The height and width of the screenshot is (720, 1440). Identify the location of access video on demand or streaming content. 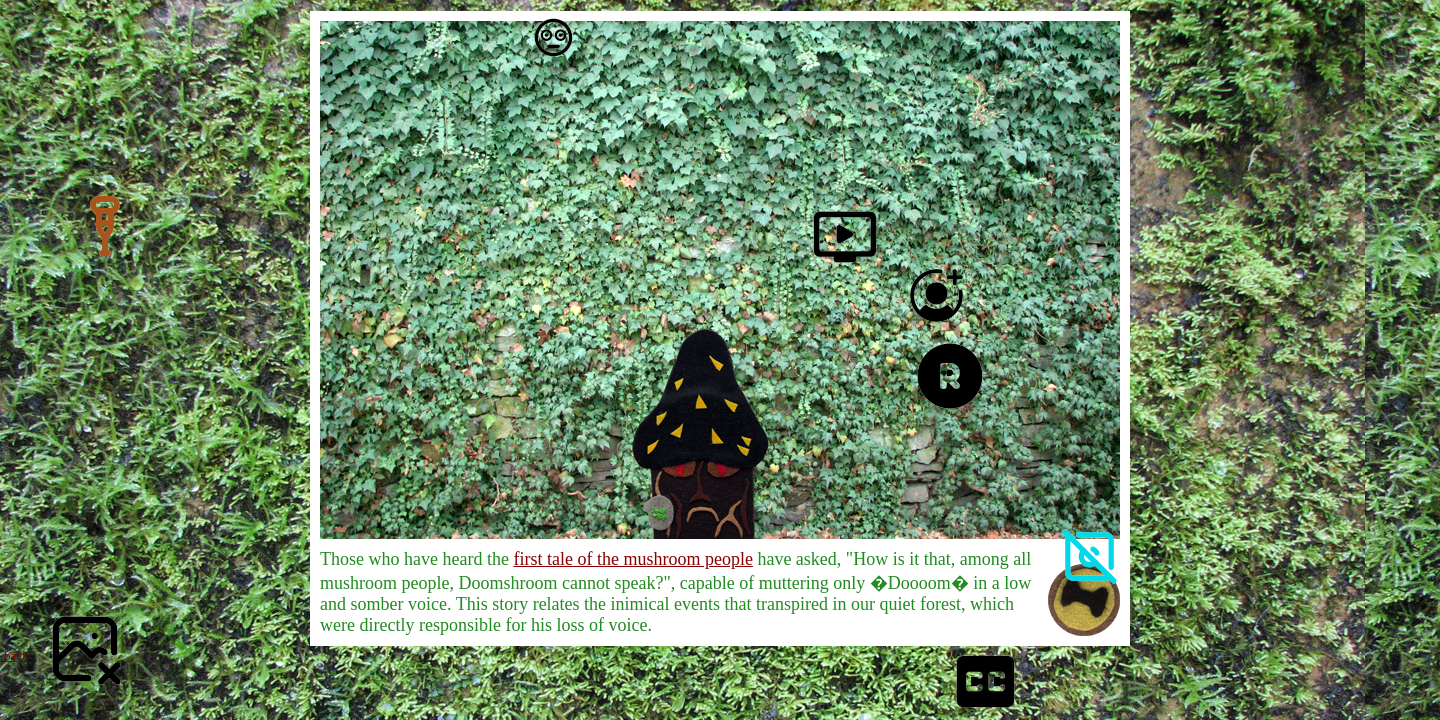
(845, 237).